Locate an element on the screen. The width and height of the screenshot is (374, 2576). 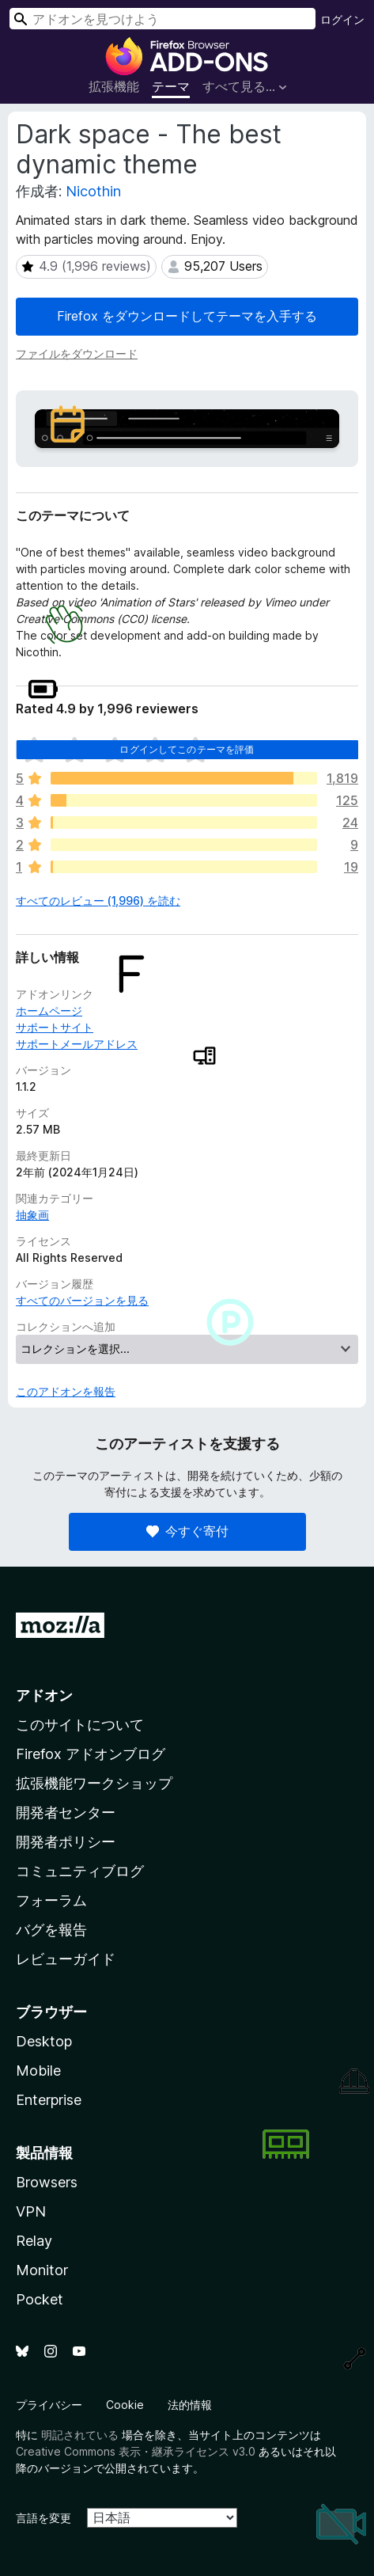
view device memory or RAM usage is located at coordinates (285, 2143).